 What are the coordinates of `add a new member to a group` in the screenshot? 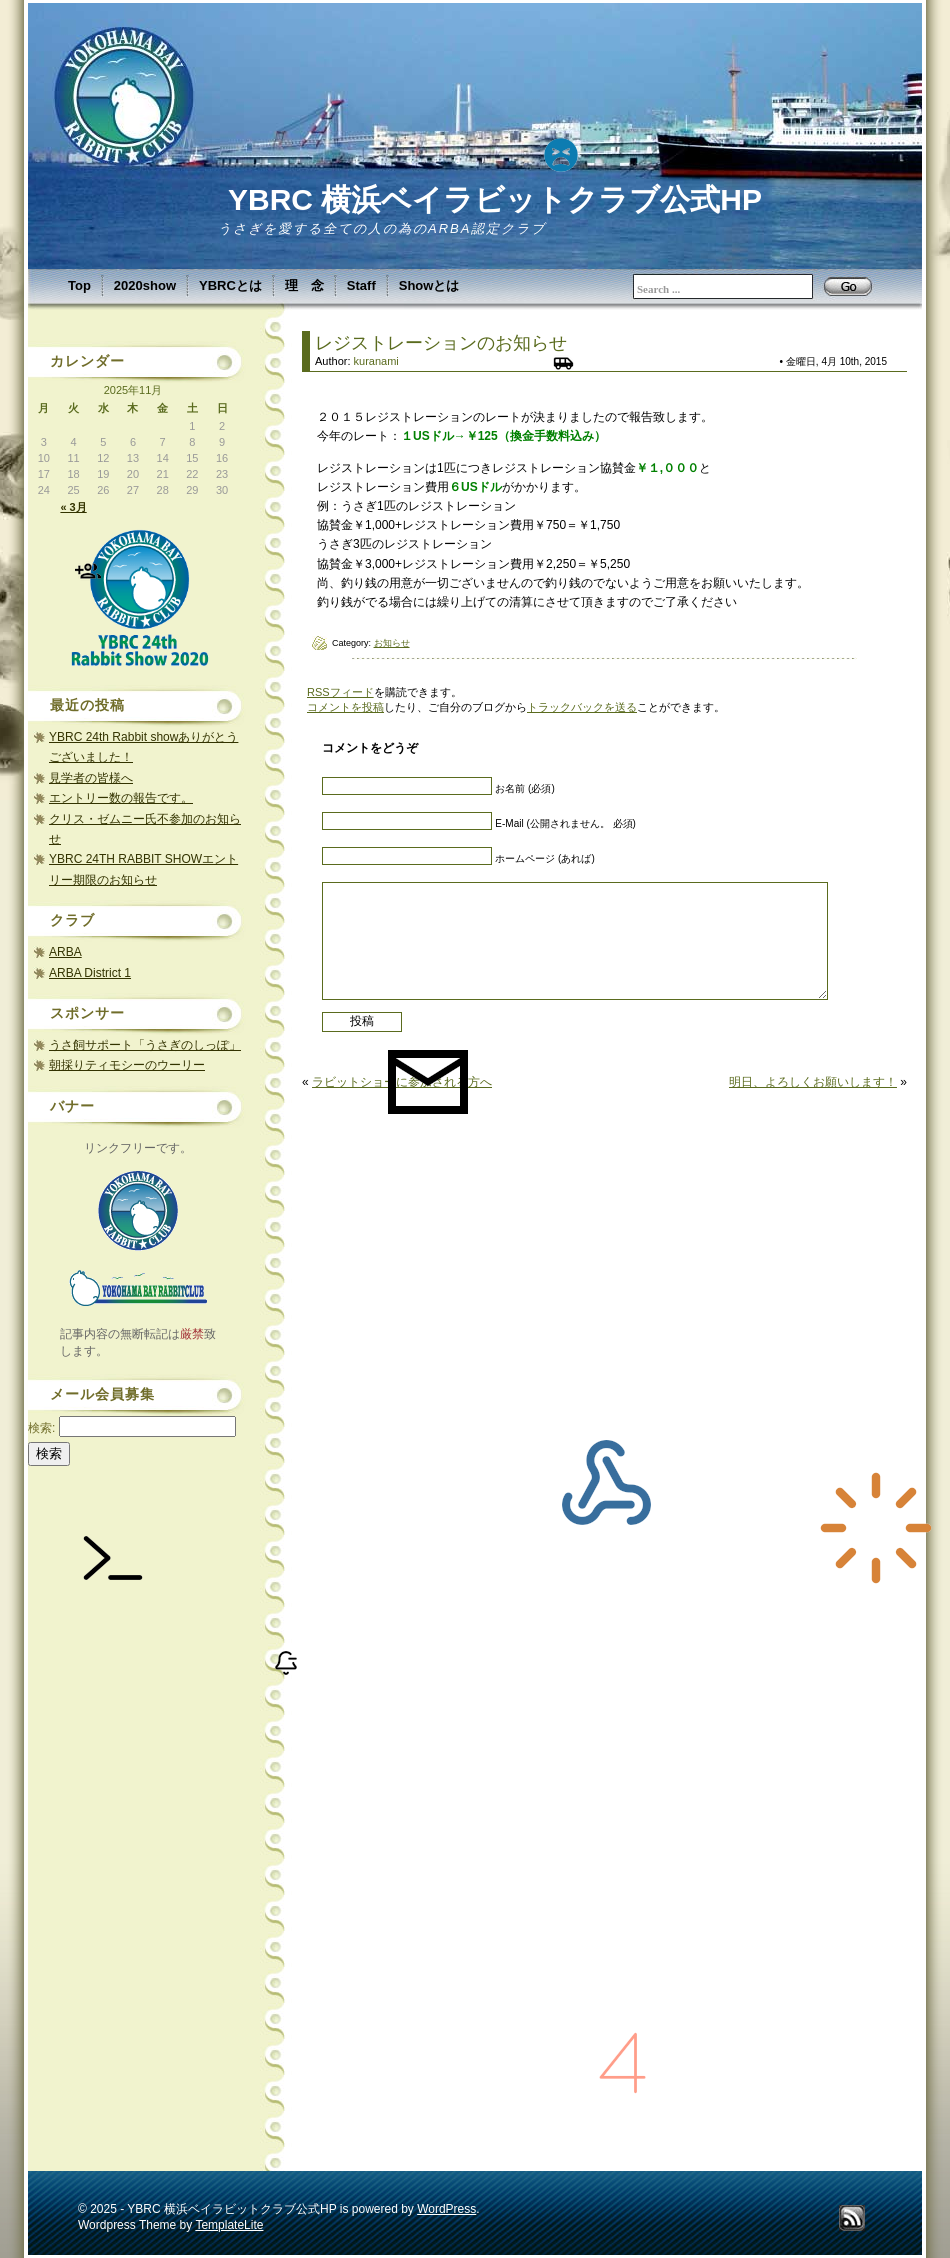 It's located at (88, 571).